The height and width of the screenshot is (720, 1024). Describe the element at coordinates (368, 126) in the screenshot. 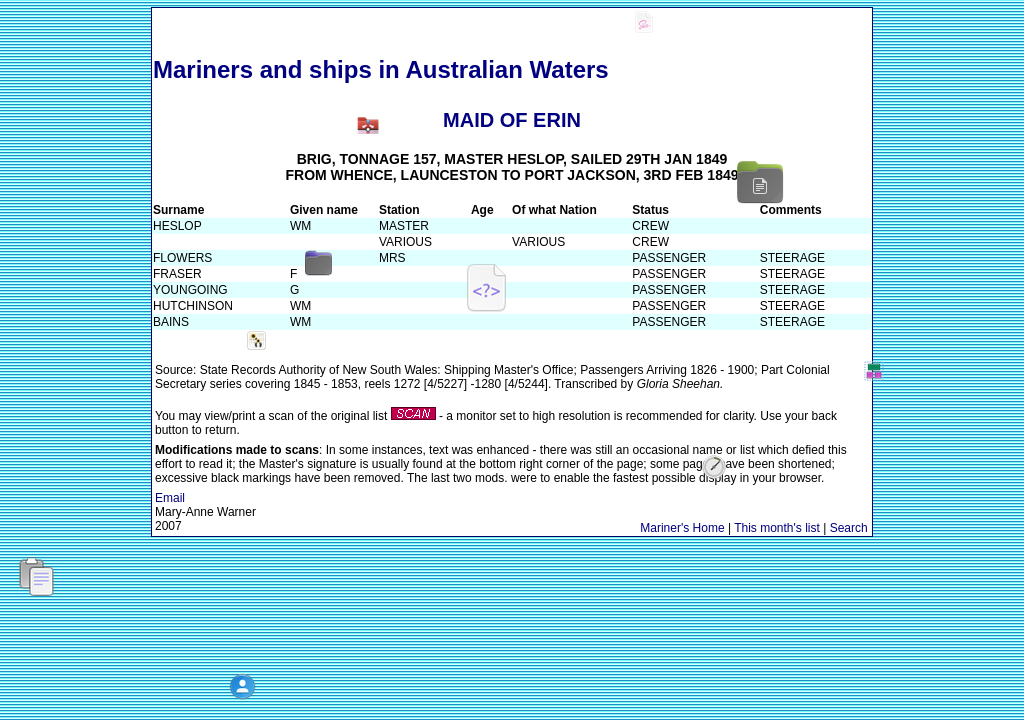

I see `open pokémon-themed folder` at that location.